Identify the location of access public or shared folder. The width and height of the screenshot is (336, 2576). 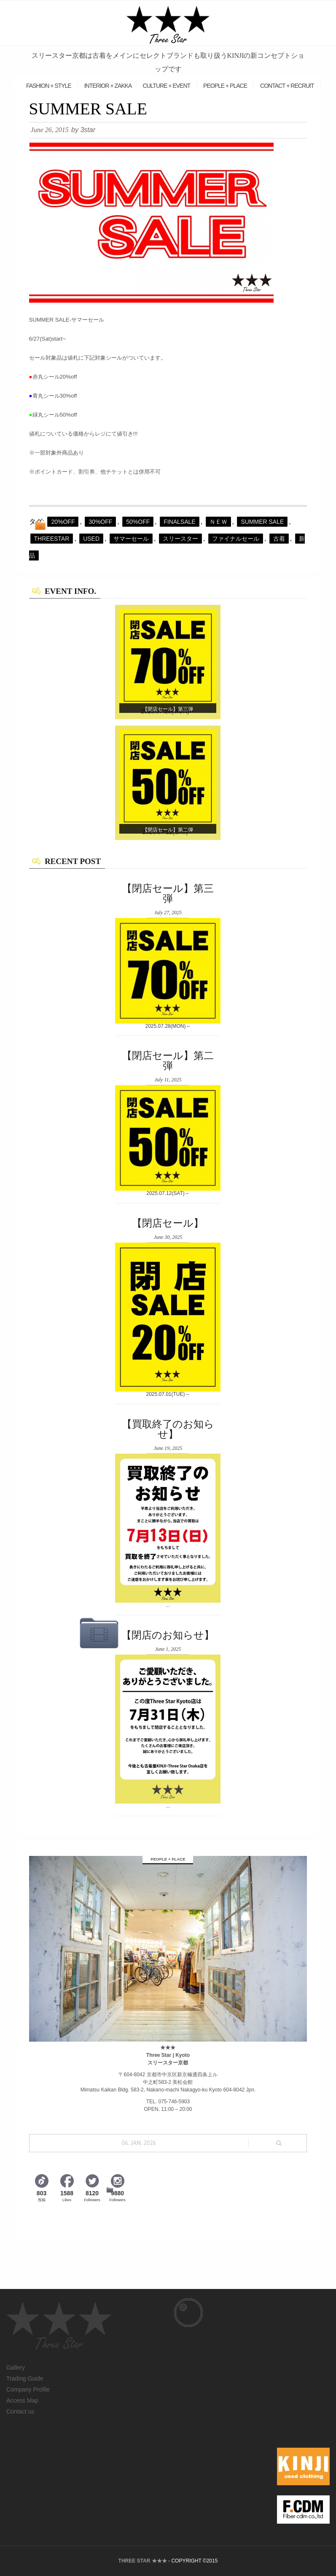
(110, 2190).